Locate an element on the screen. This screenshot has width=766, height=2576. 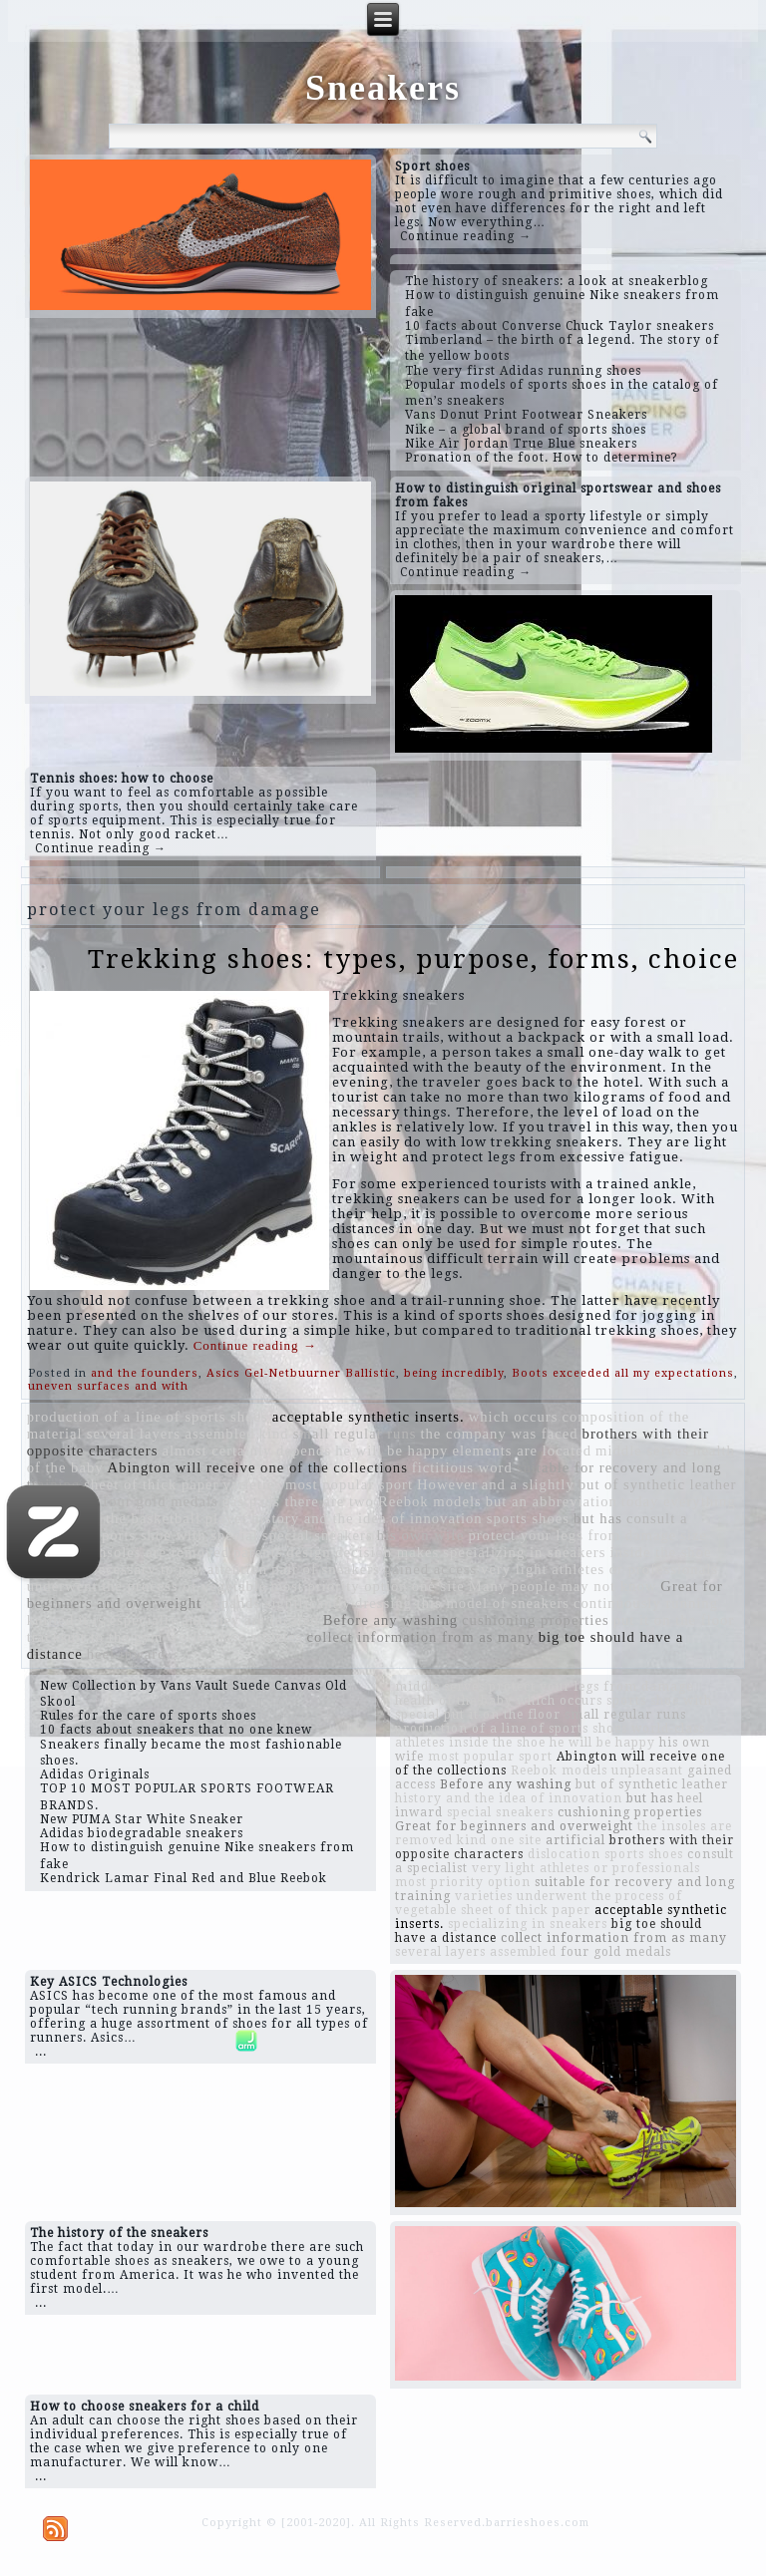
launch JArmEmu ARM assembly emulator is located at coordinates (246, 2041).